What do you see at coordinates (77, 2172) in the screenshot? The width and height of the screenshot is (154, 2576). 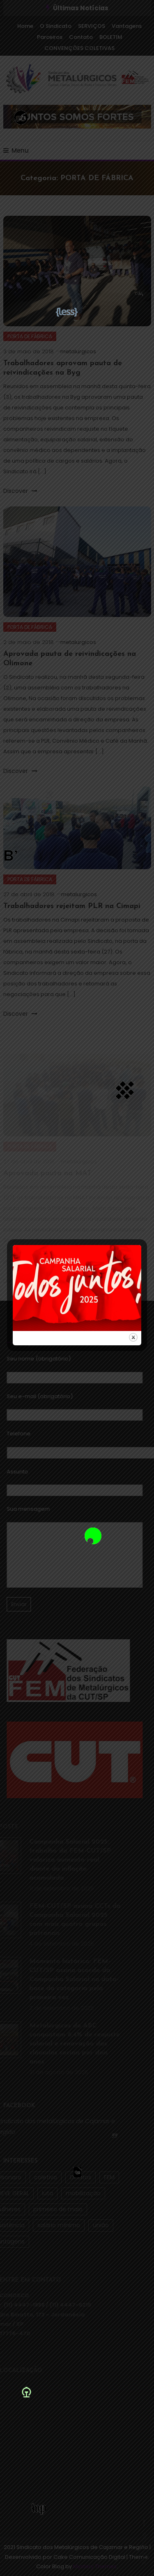 I see `open LibreOffice Draw application` at bounding box center [77, 2172].